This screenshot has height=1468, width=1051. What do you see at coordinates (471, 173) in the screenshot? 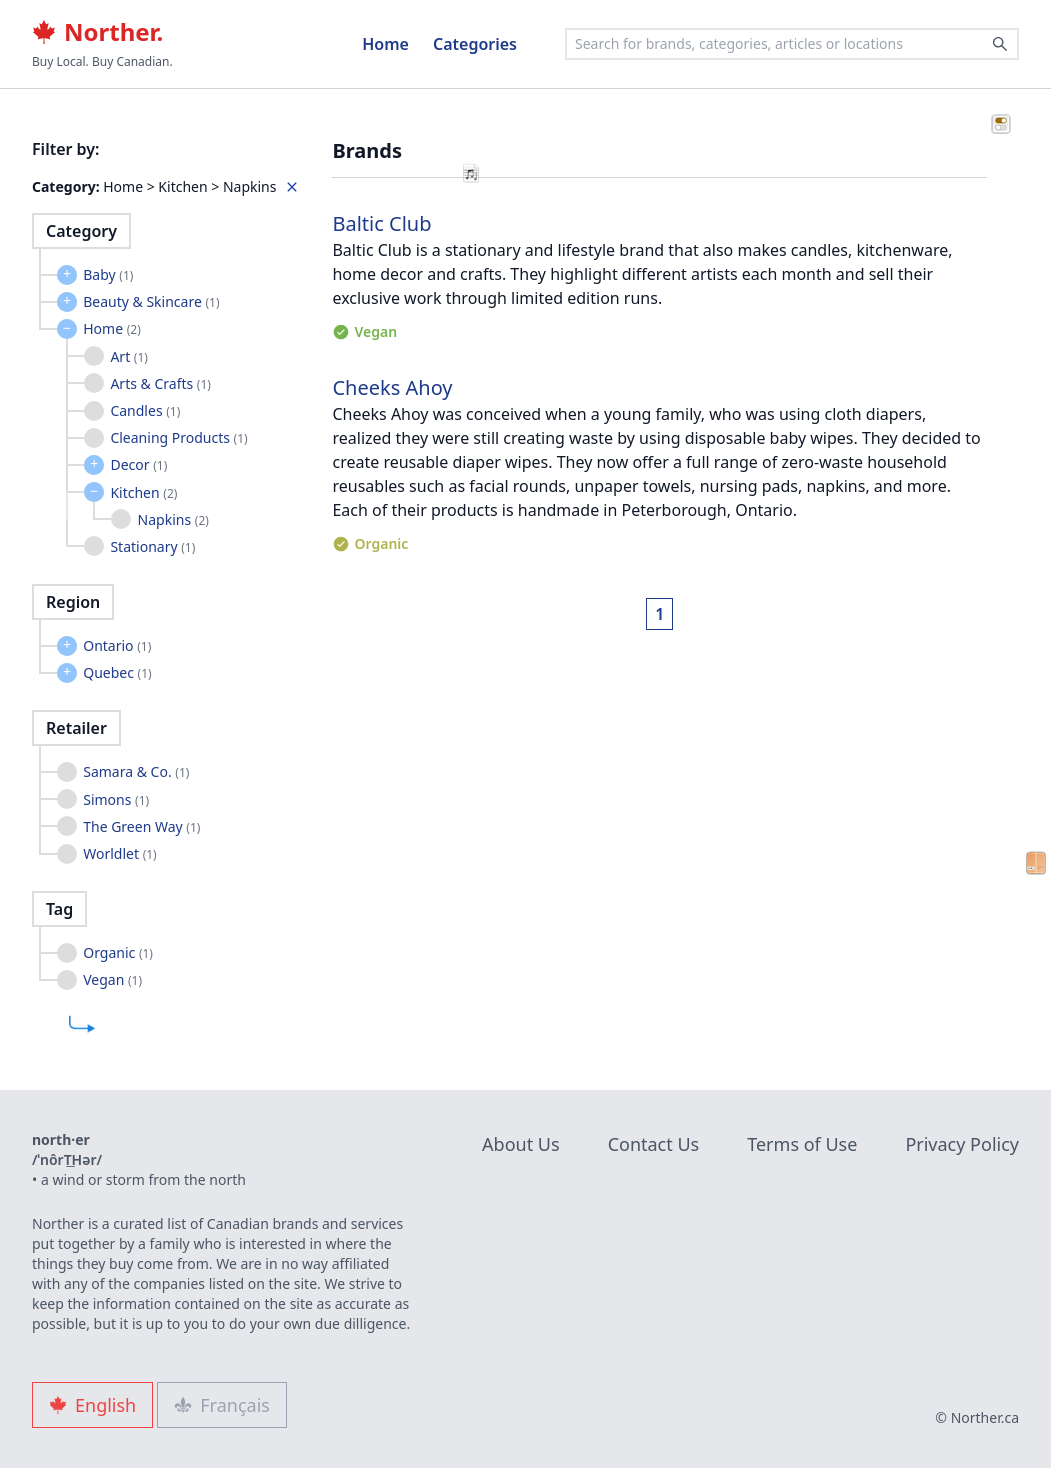
I see `an eMelody ringtone file` at bounding box center [471, 173].